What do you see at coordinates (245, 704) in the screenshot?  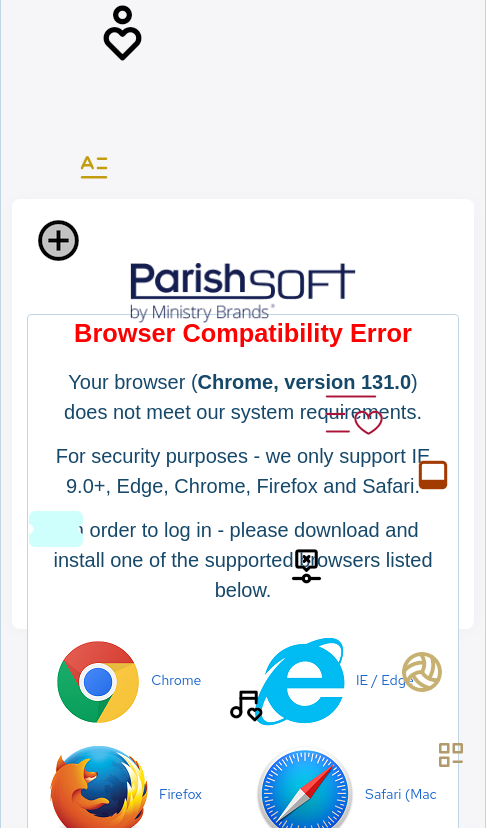 I see `add song to favorites` at bounding box center [245, 704].